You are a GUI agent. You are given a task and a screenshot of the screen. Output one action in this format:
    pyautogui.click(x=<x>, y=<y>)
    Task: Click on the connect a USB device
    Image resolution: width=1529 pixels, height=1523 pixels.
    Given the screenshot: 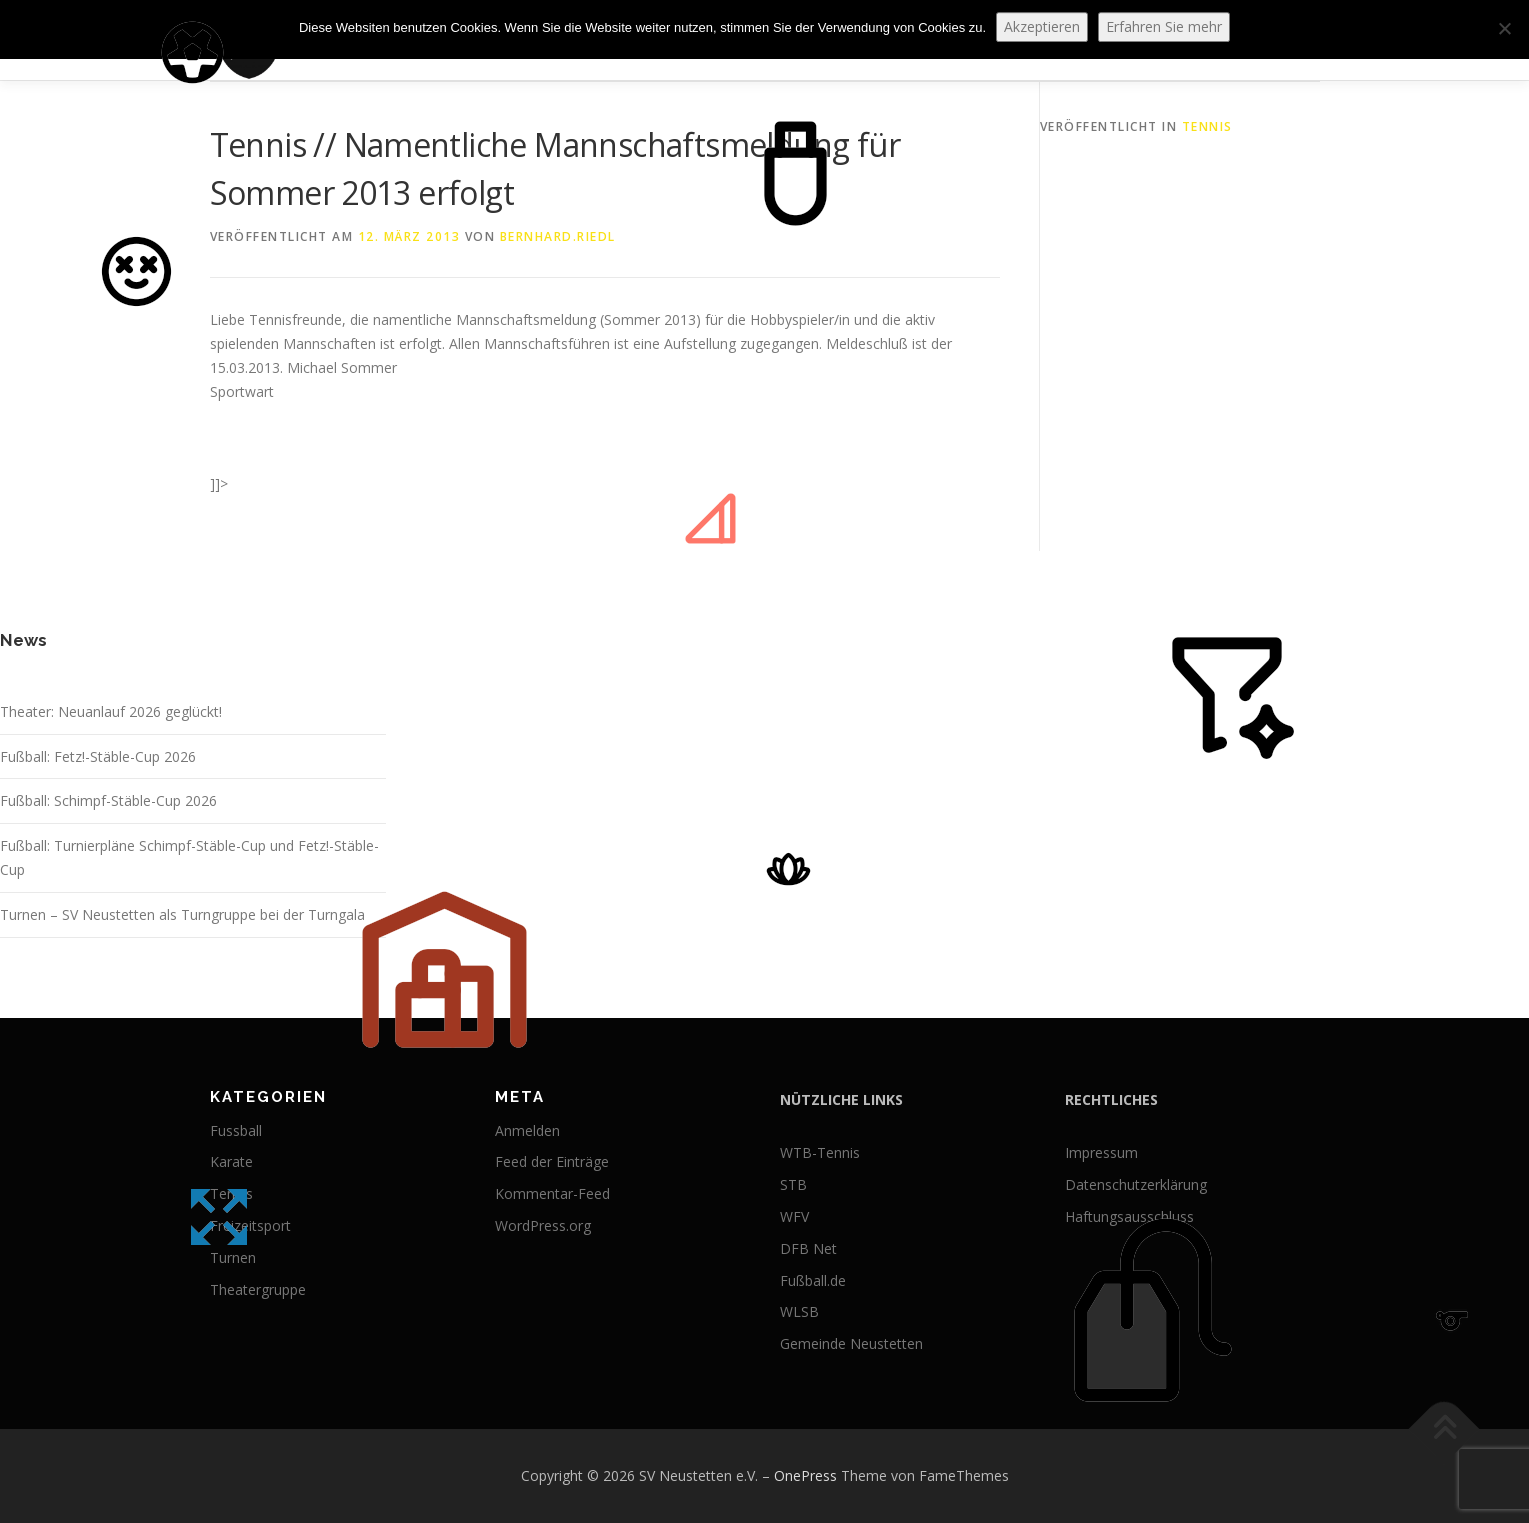 What is the action you would take?
    pyautogui.click(x=795, y=173)
    